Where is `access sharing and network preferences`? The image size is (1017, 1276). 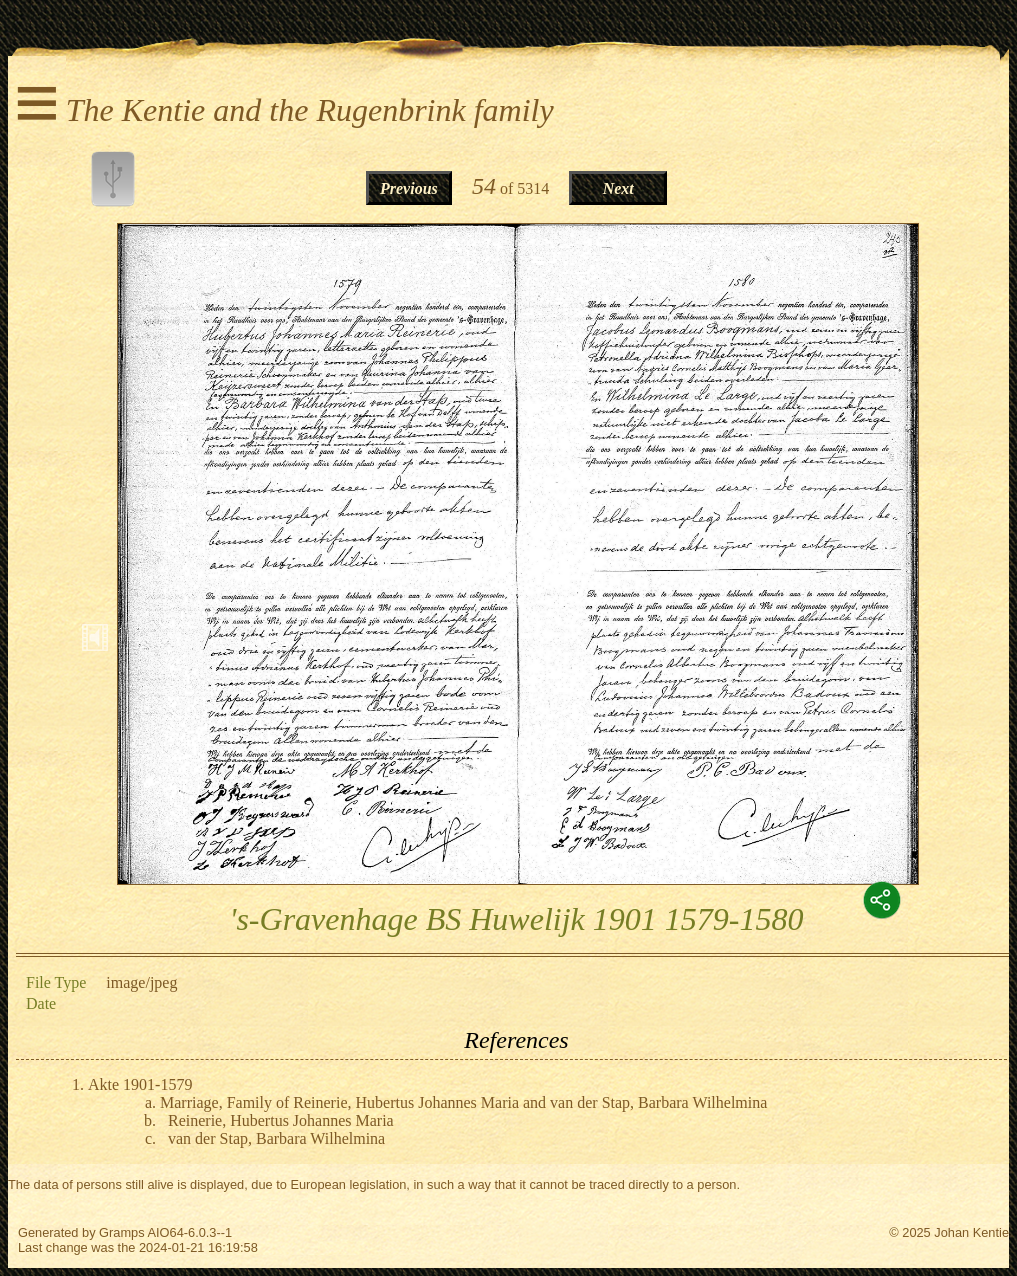 access sharing and network preferences is located at coordinates (882, 900).